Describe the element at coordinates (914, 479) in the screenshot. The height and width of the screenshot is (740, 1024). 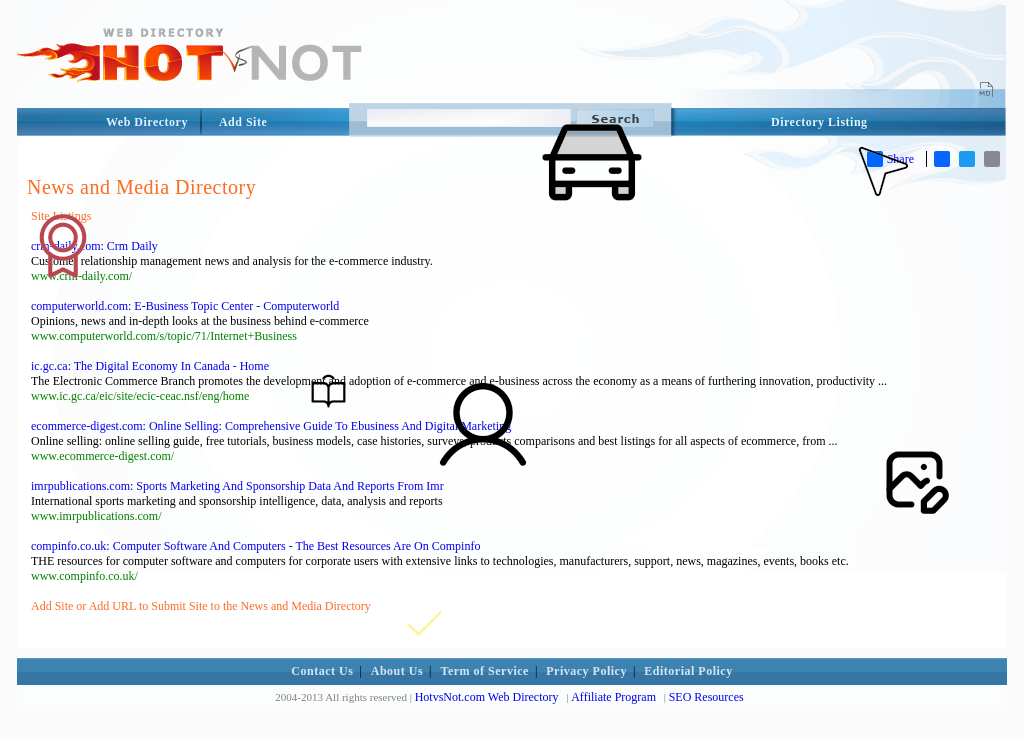
I see `edit or modify a photo` at that location.